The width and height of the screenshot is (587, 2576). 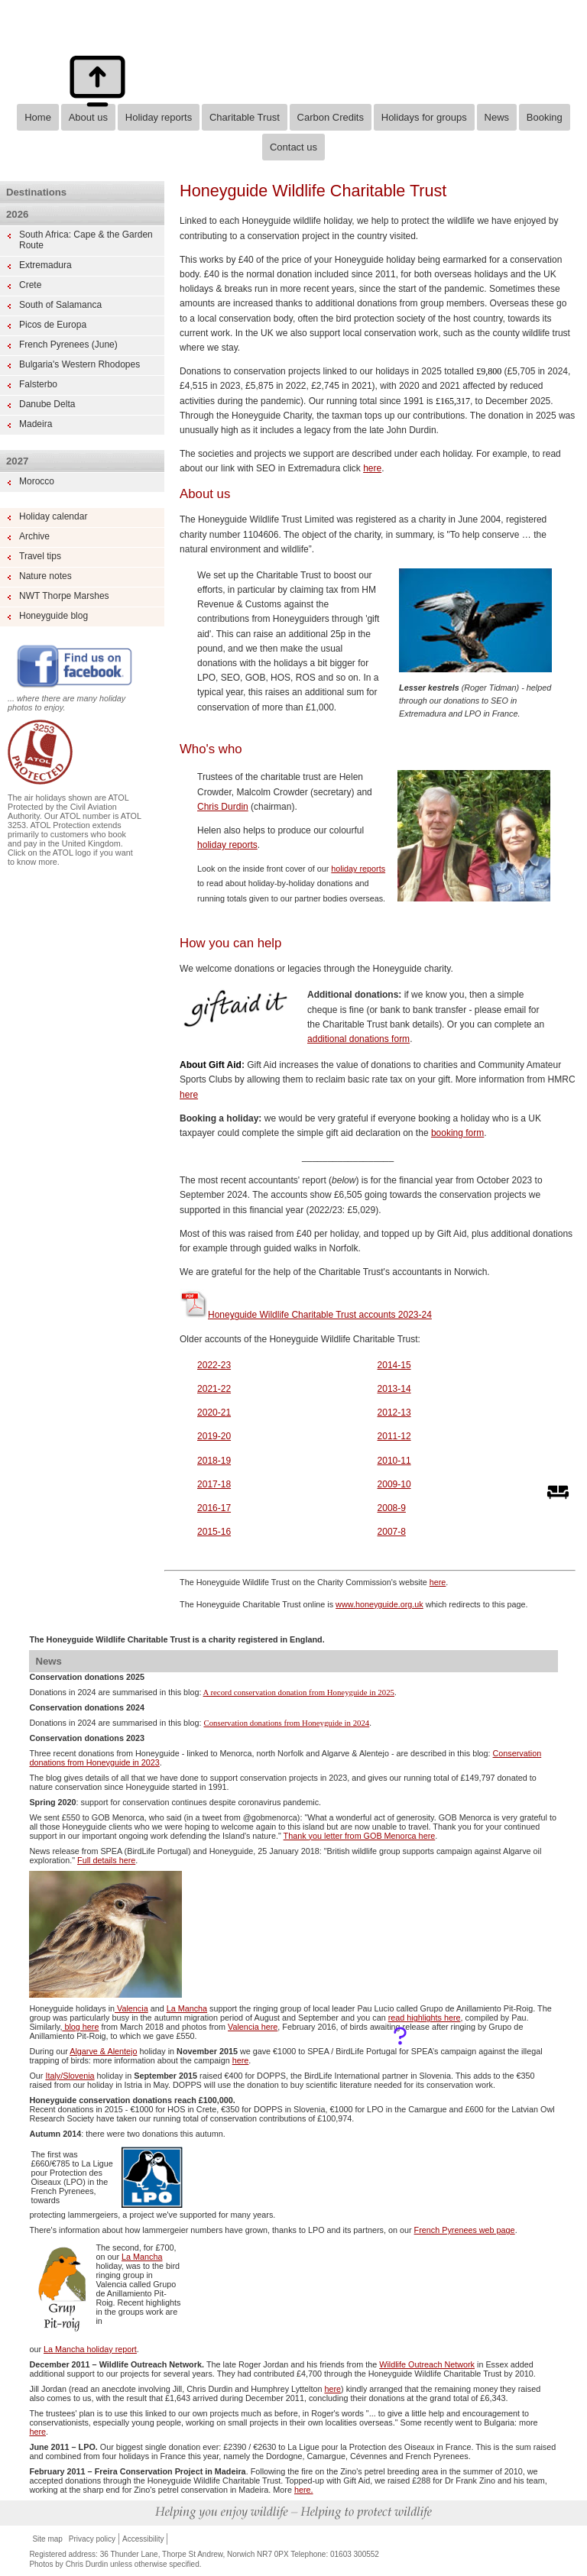 I want to click on access help or support, so click(x=400, y=2035).